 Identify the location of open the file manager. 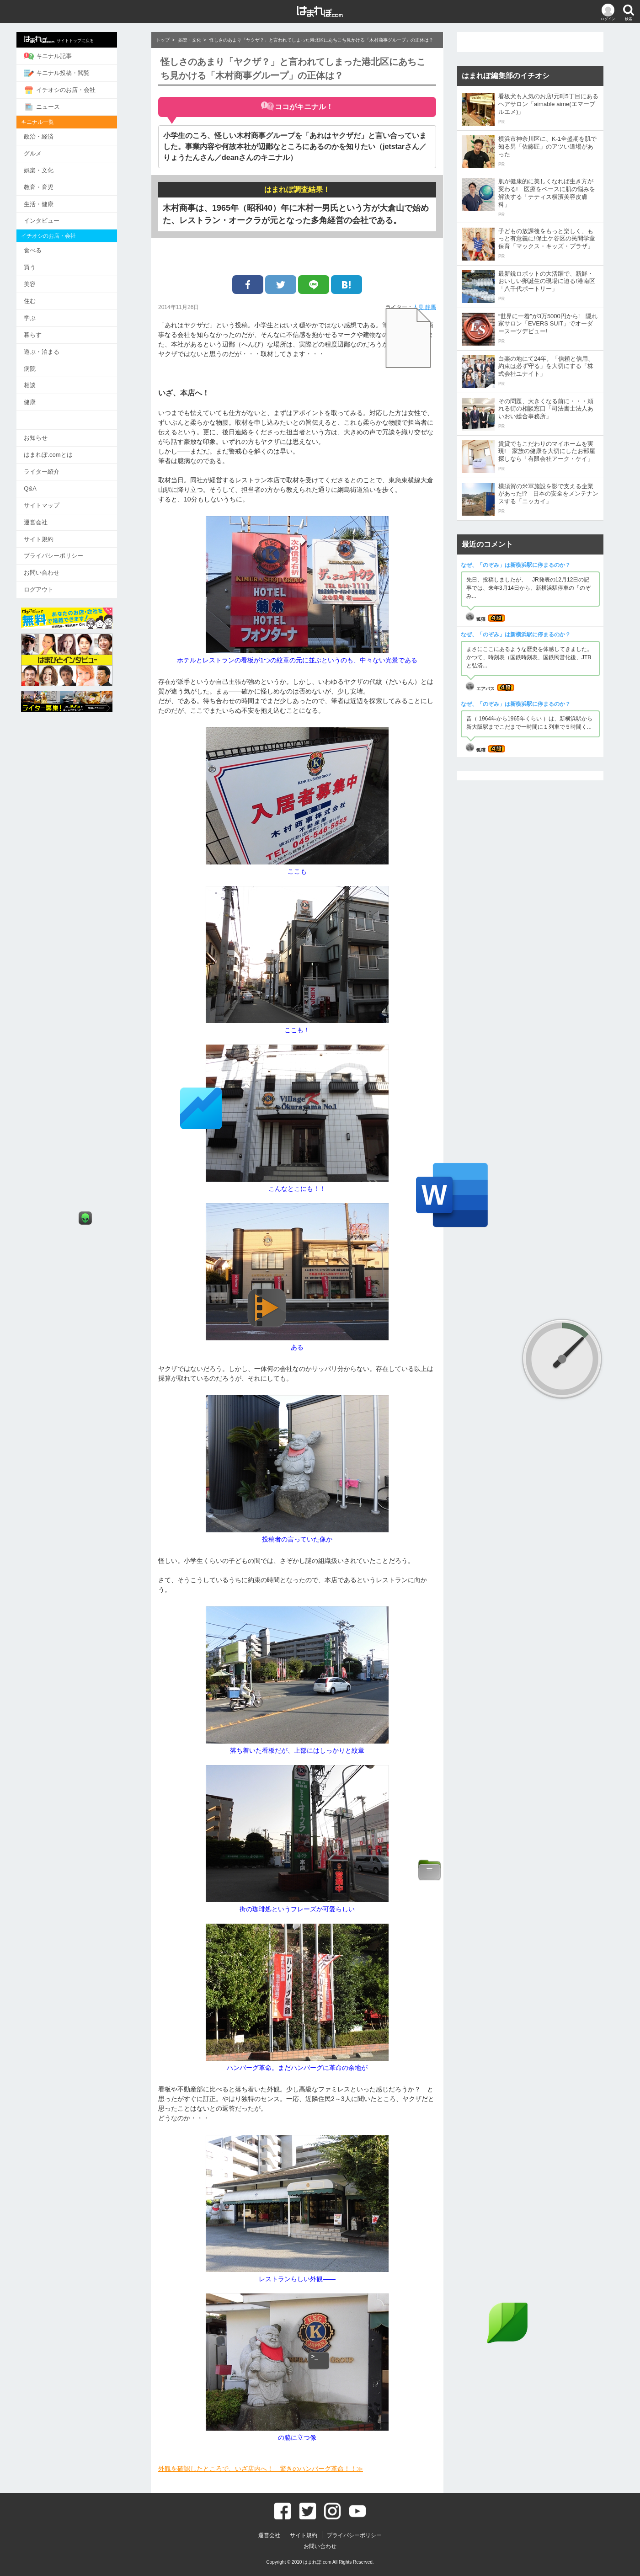
(429, 1870).